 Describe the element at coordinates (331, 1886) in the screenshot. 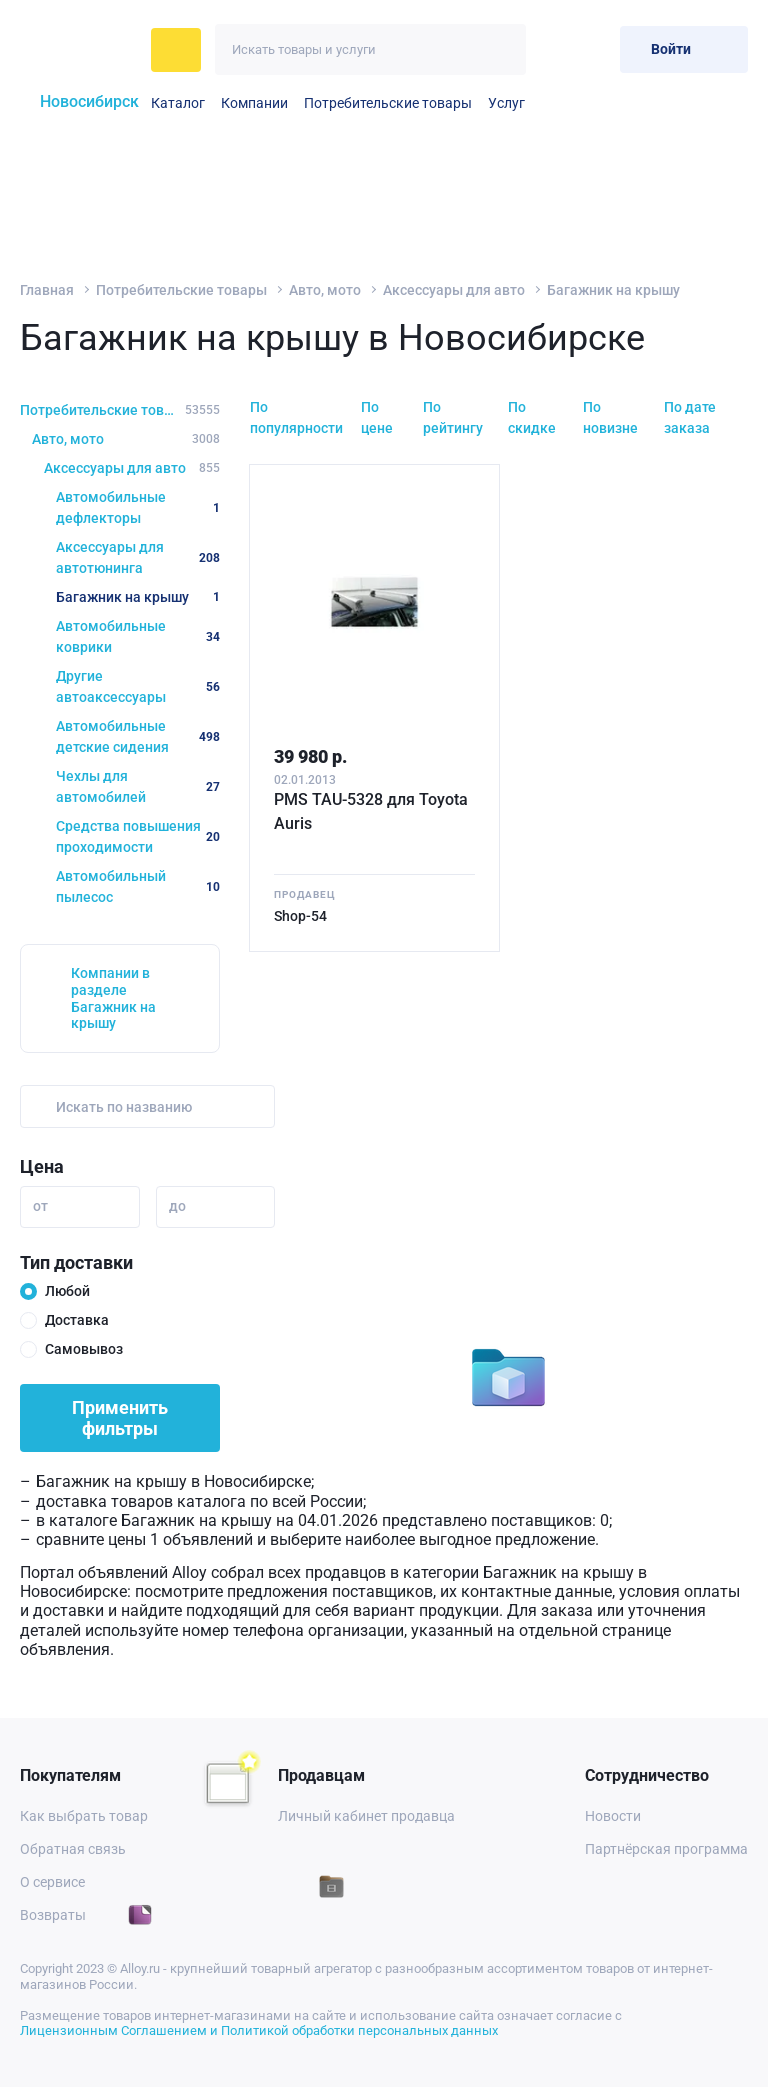

I see `open your videos folder` at that location.